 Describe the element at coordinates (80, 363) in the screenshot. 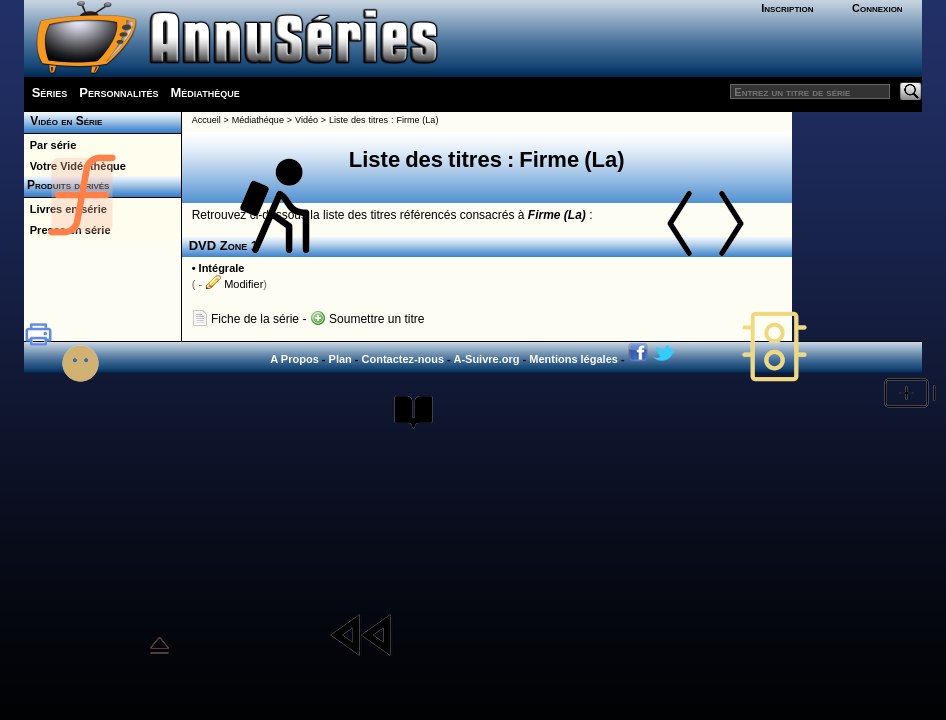

I see `indicates neutral or no feedback given` at that location.